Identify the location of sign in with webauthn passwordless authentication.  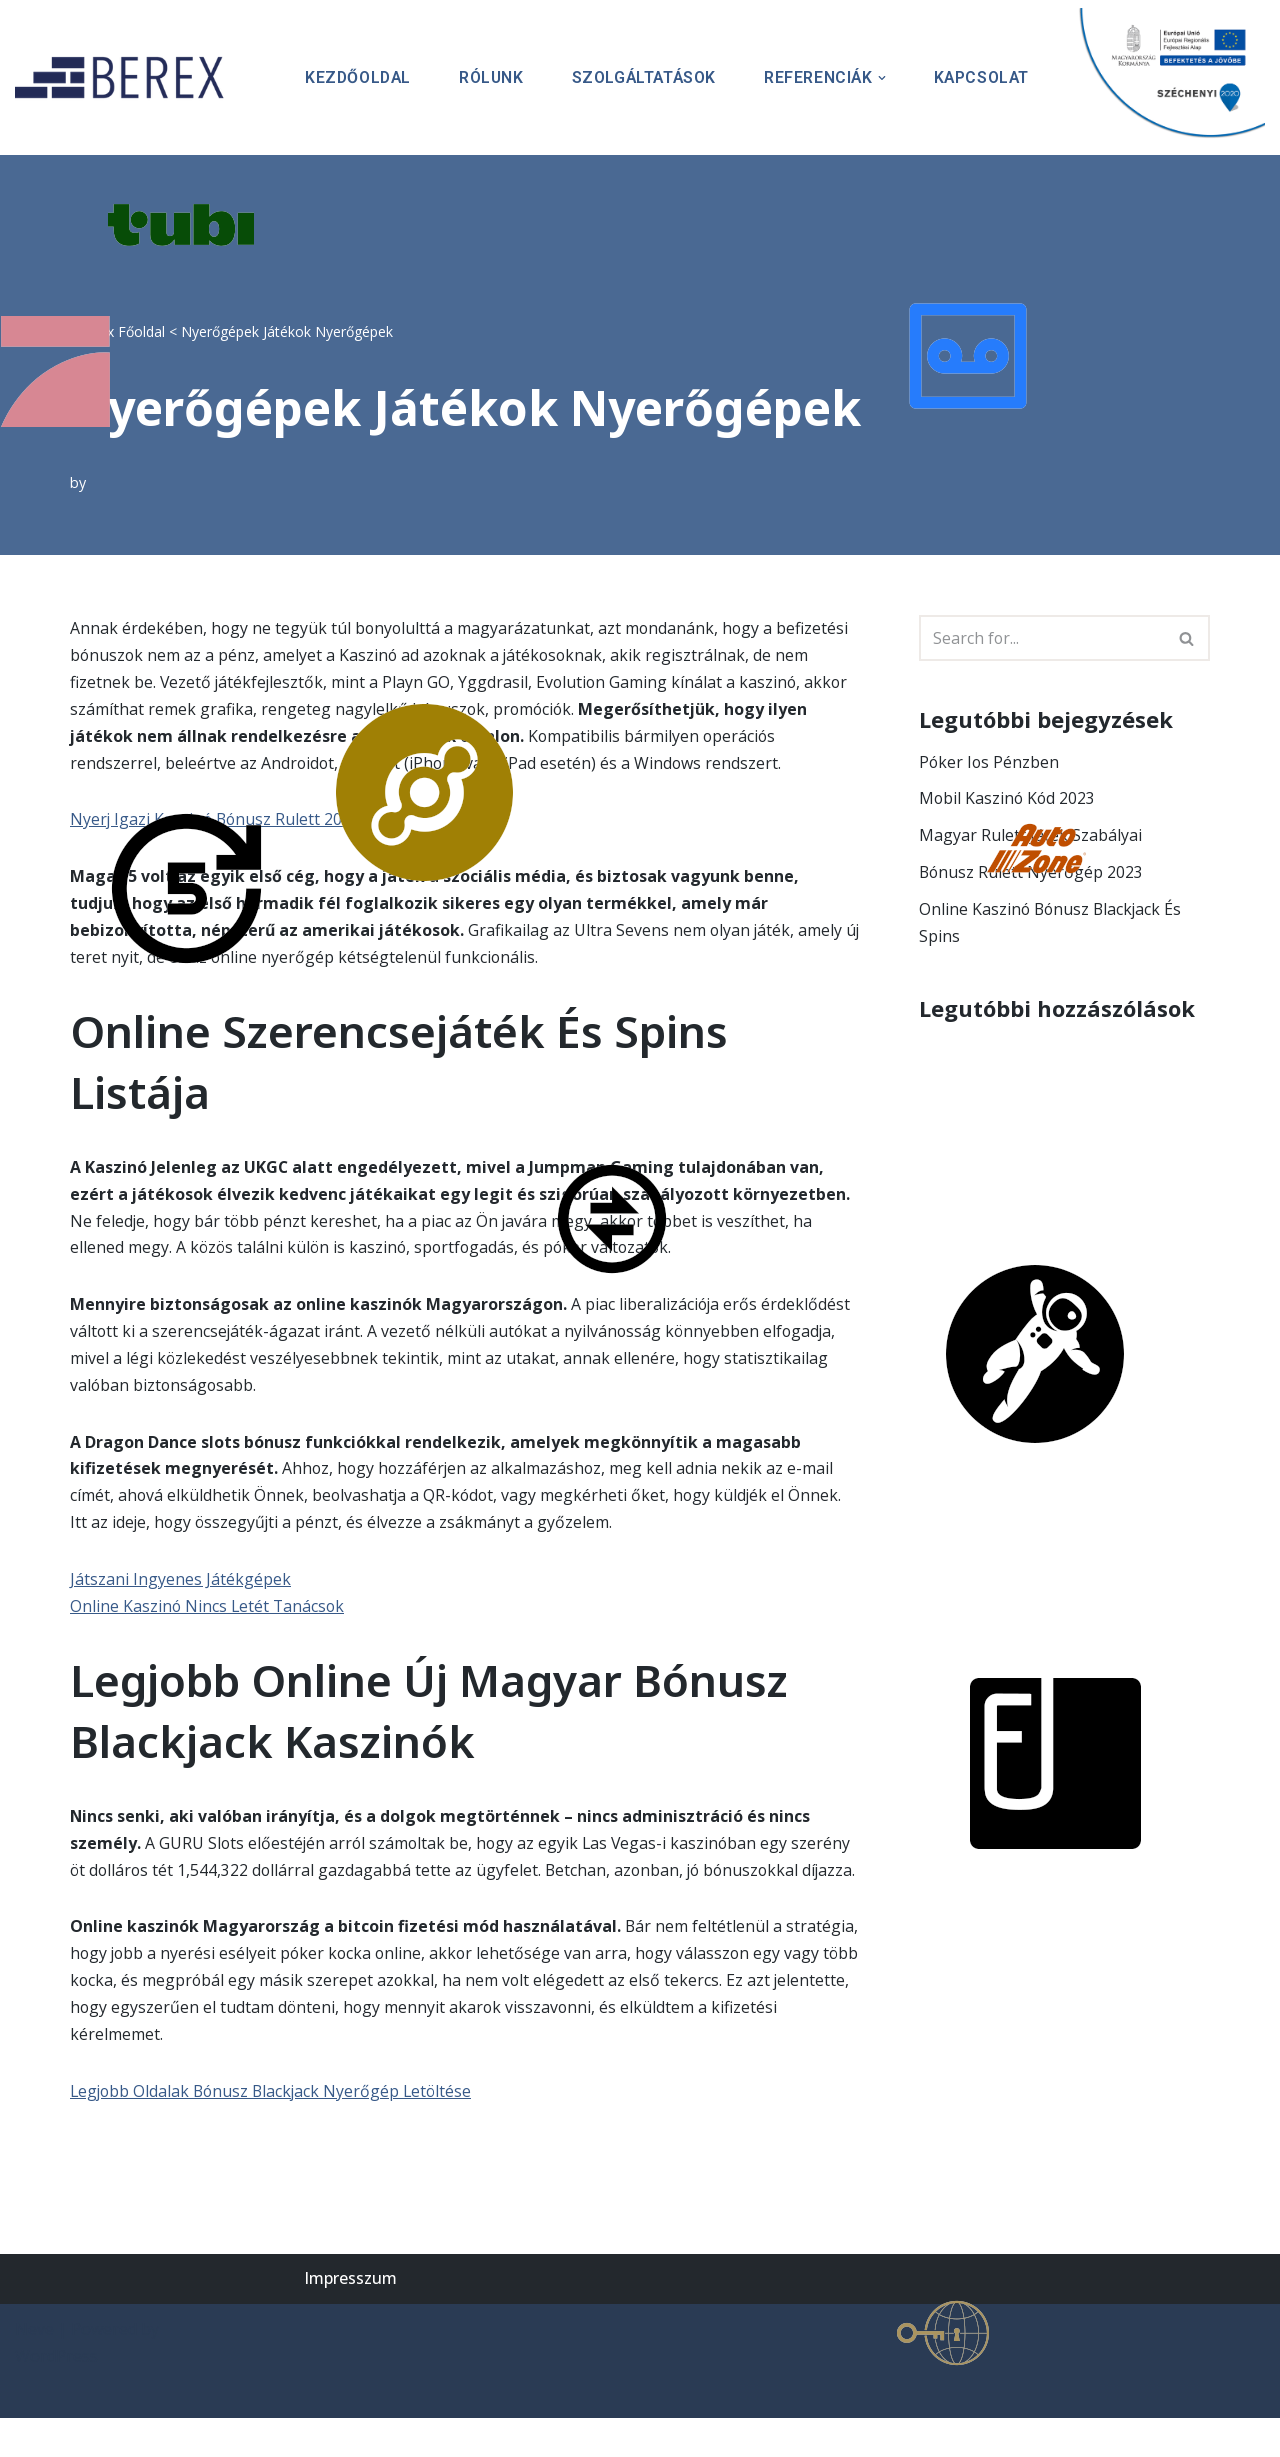
(943, 2333).